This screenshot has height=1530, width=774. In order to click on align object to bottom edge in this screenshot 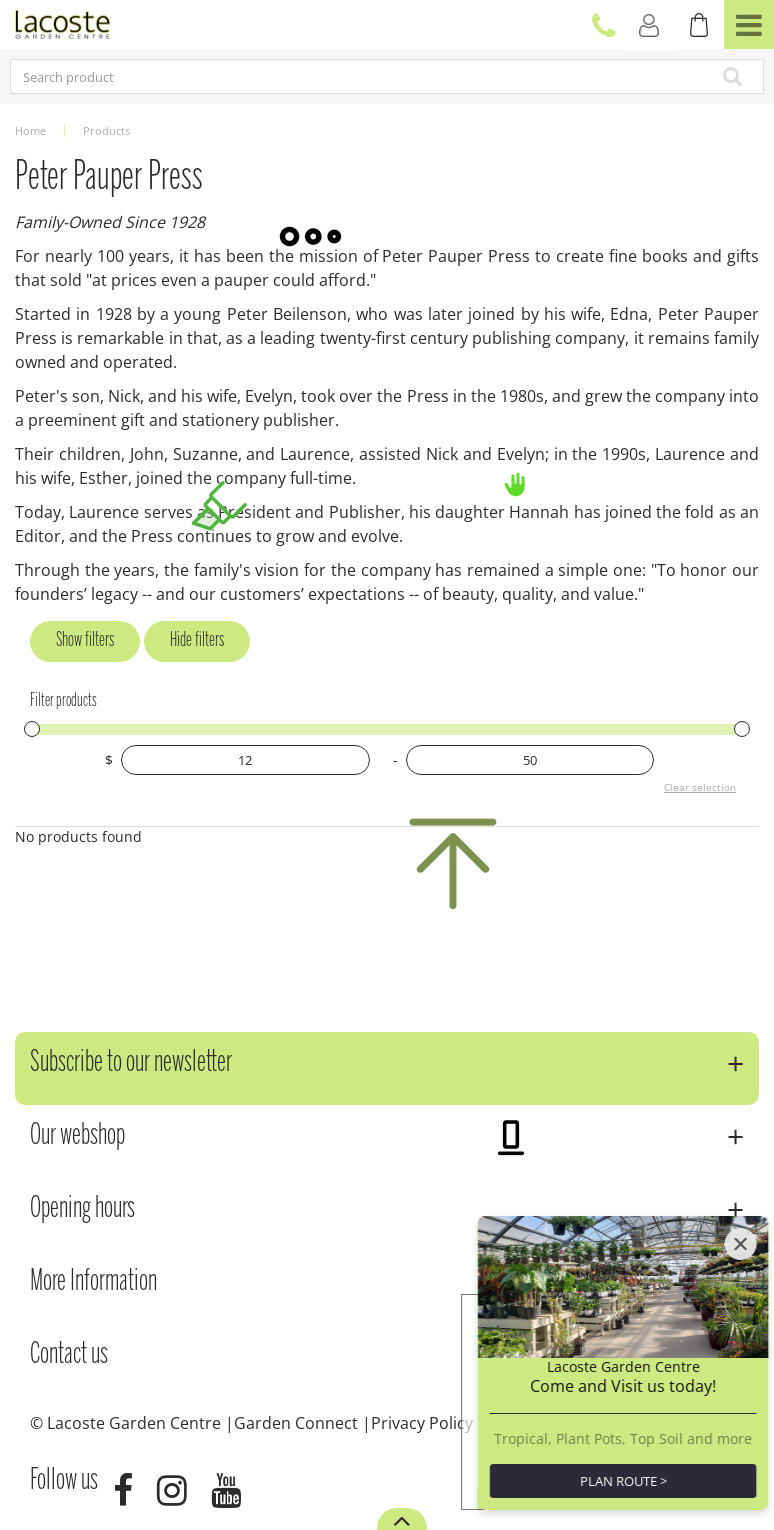, I will do `click(511, 1137)`.